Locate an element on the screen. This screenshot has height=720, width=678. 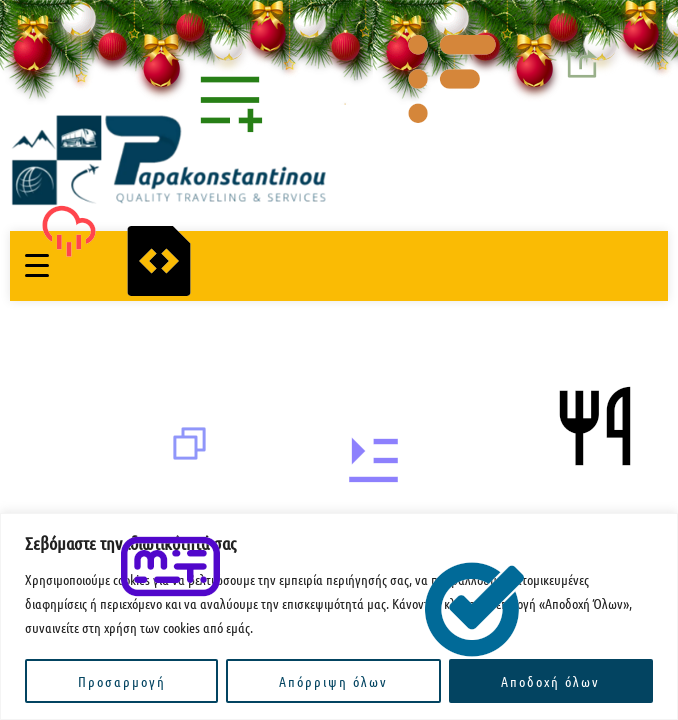
add a new item to playlist is located at coordinates (230, 100).